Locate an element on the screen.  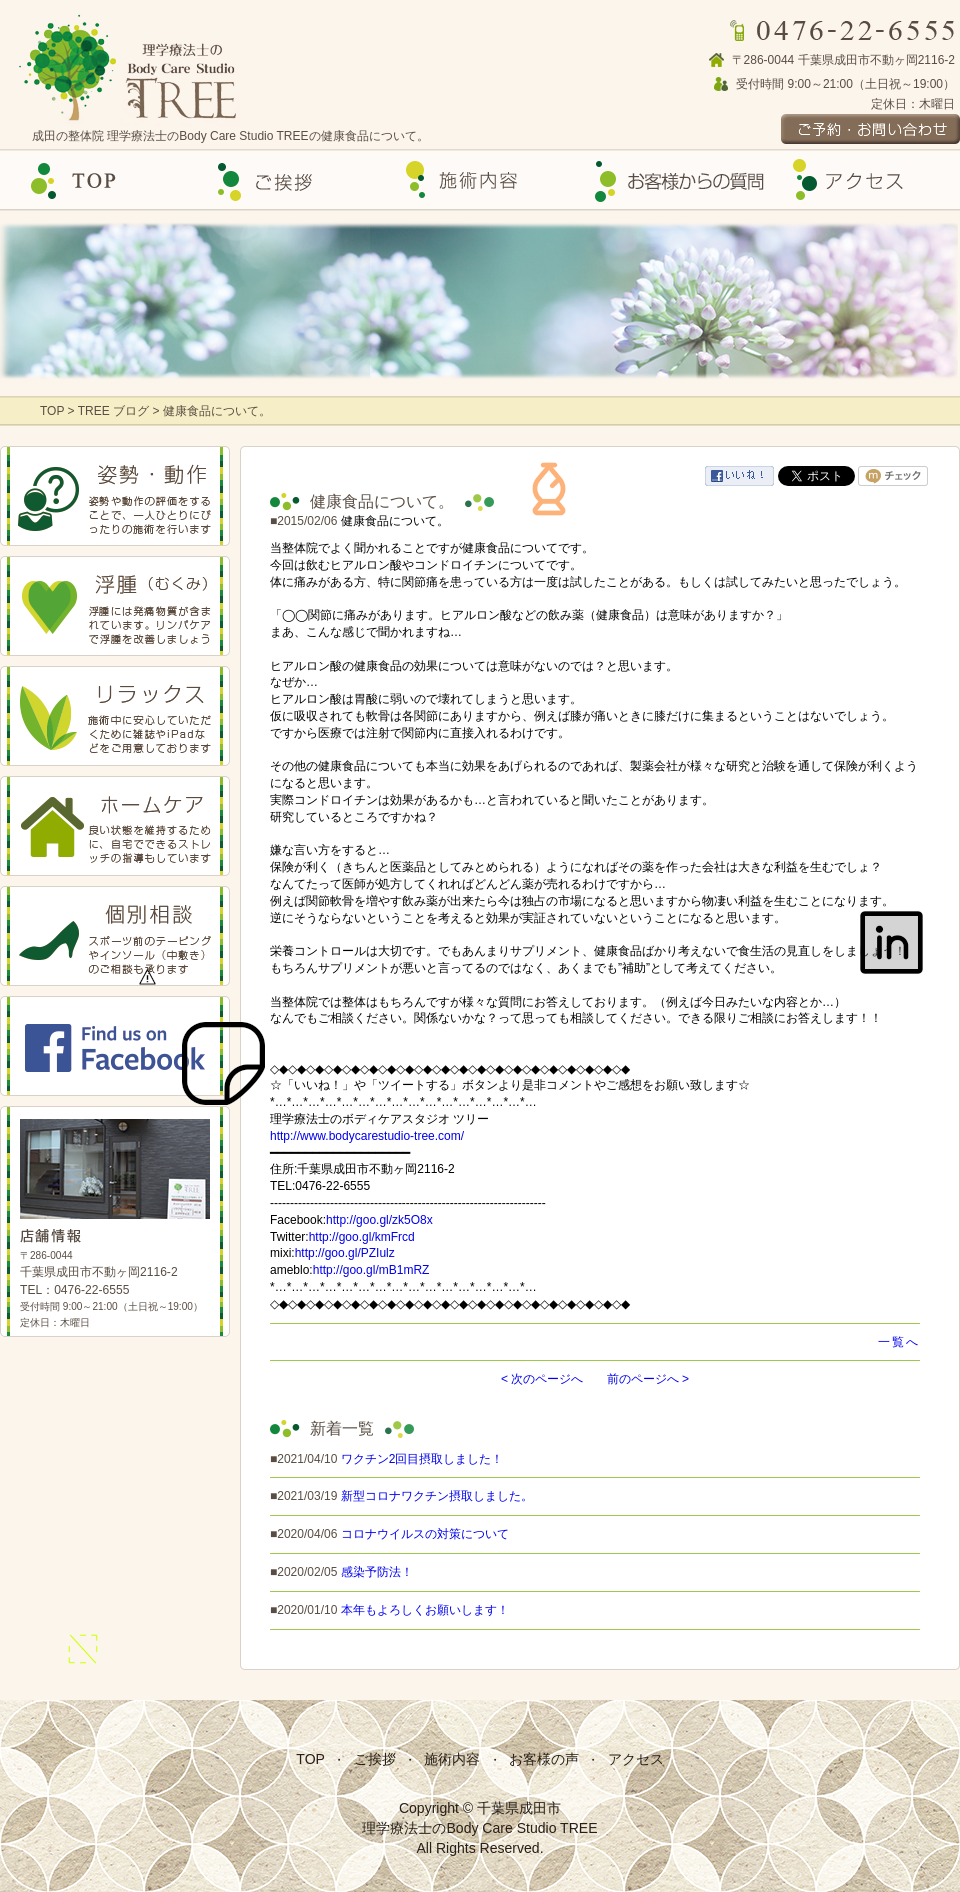
indicates a warning or caution state is located at coordinates (147, 977).